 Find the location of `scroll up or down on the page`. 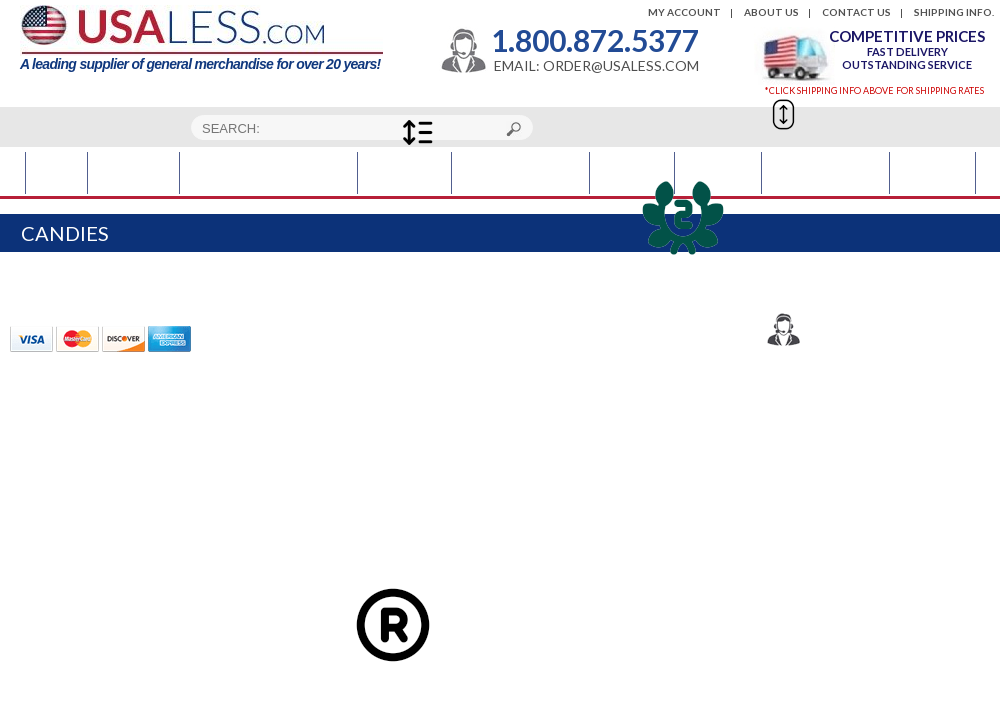

scroll up or down on the page is located at coordinates (783, 114).